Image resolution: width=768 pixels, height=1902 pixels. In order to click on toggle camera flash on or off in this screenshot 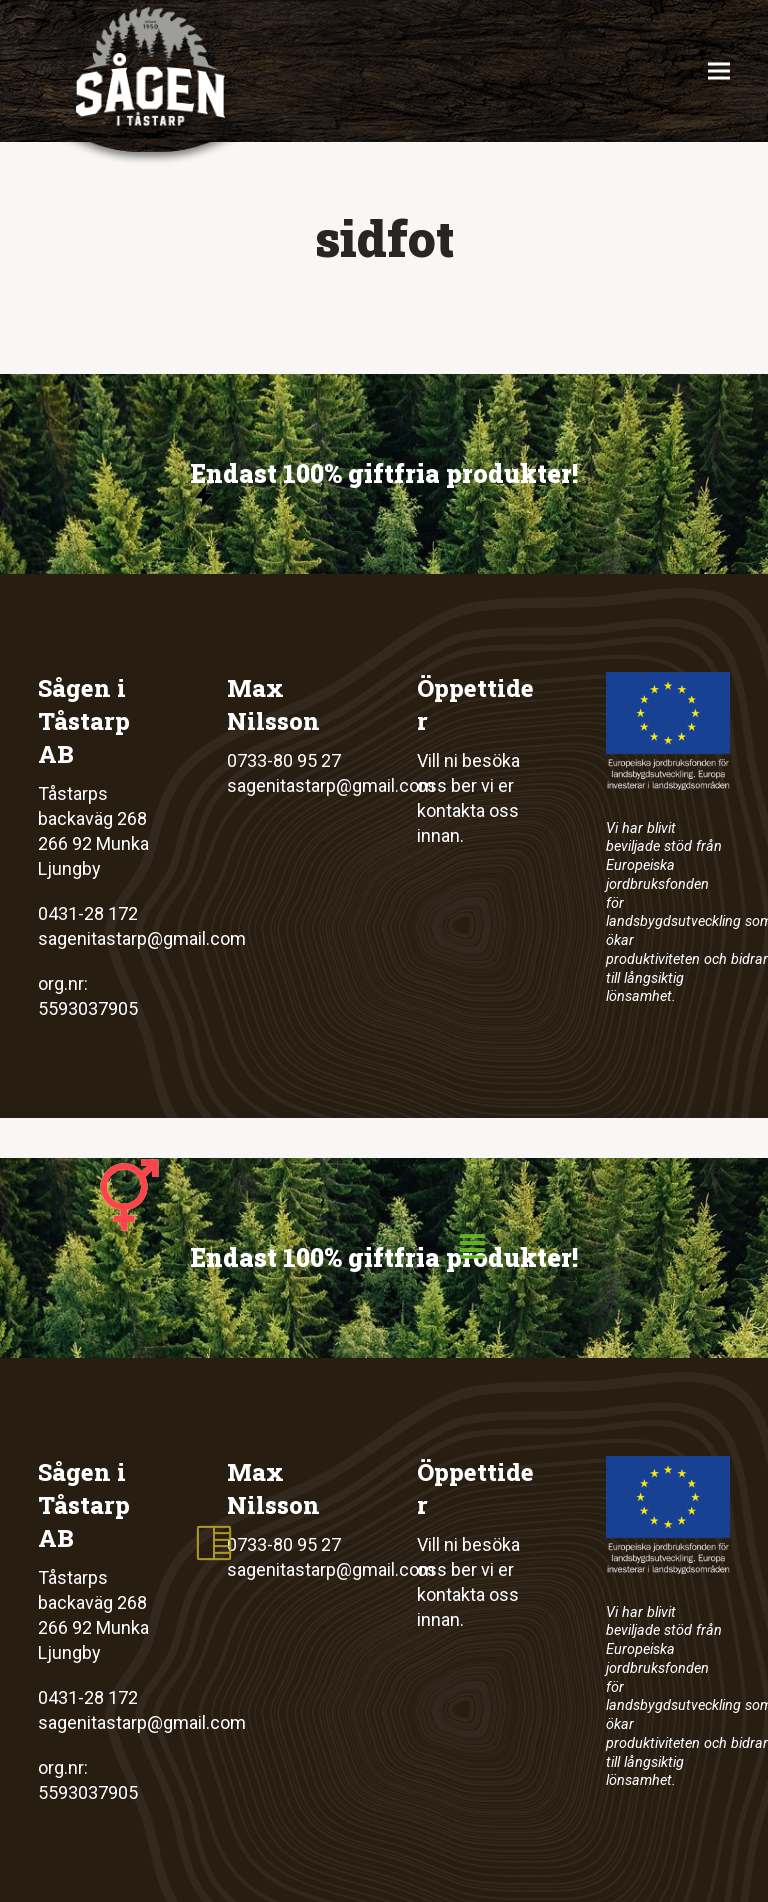, I will do `click(204, 496)`.